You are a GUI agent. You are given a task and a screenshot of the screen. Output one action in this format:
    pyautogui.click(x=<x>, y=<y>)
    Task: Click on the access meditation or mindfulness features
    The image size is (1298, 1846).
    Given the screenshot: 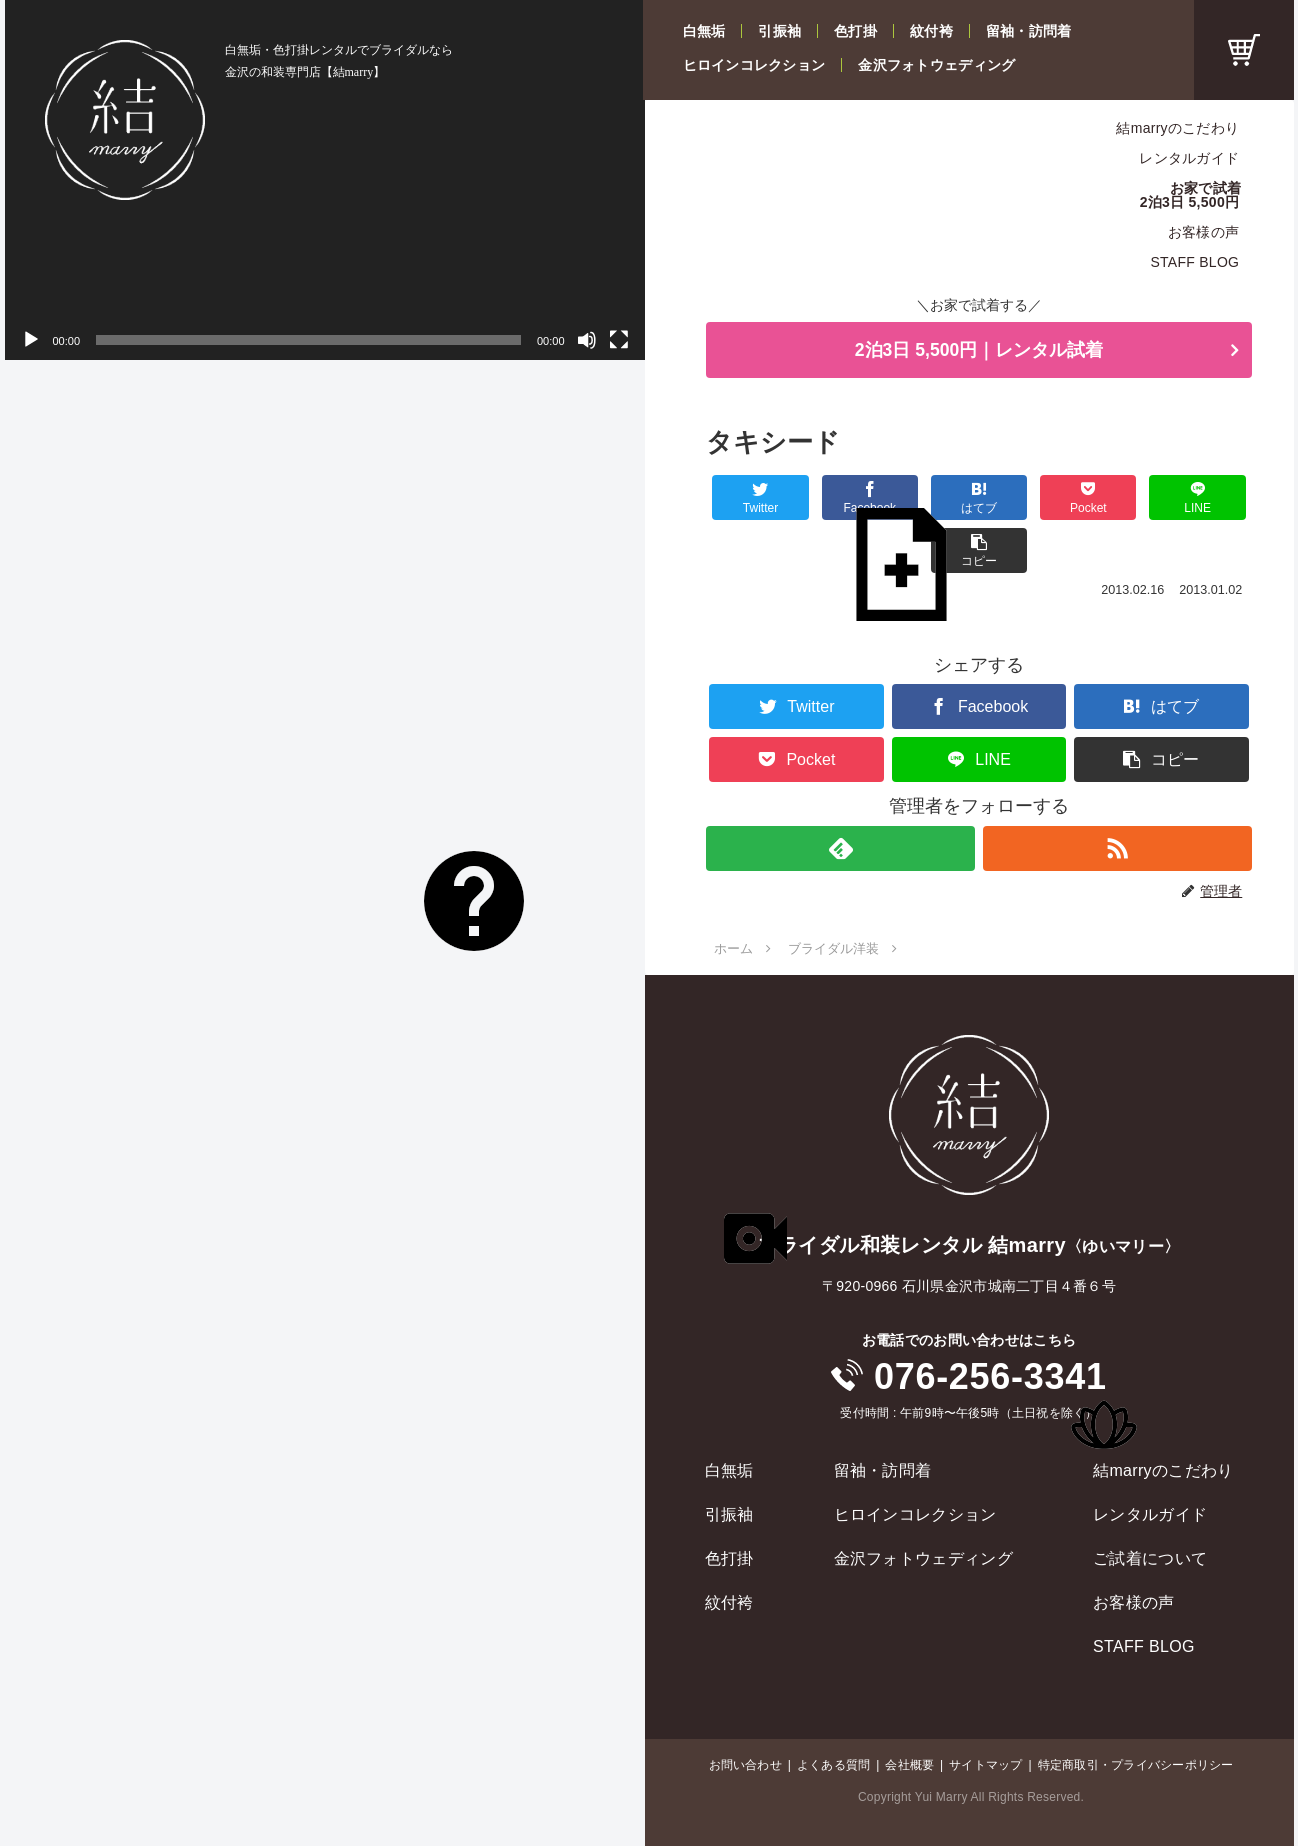 What is the action you would take?
    pyautogui.click(x=1104, y=1427)
    